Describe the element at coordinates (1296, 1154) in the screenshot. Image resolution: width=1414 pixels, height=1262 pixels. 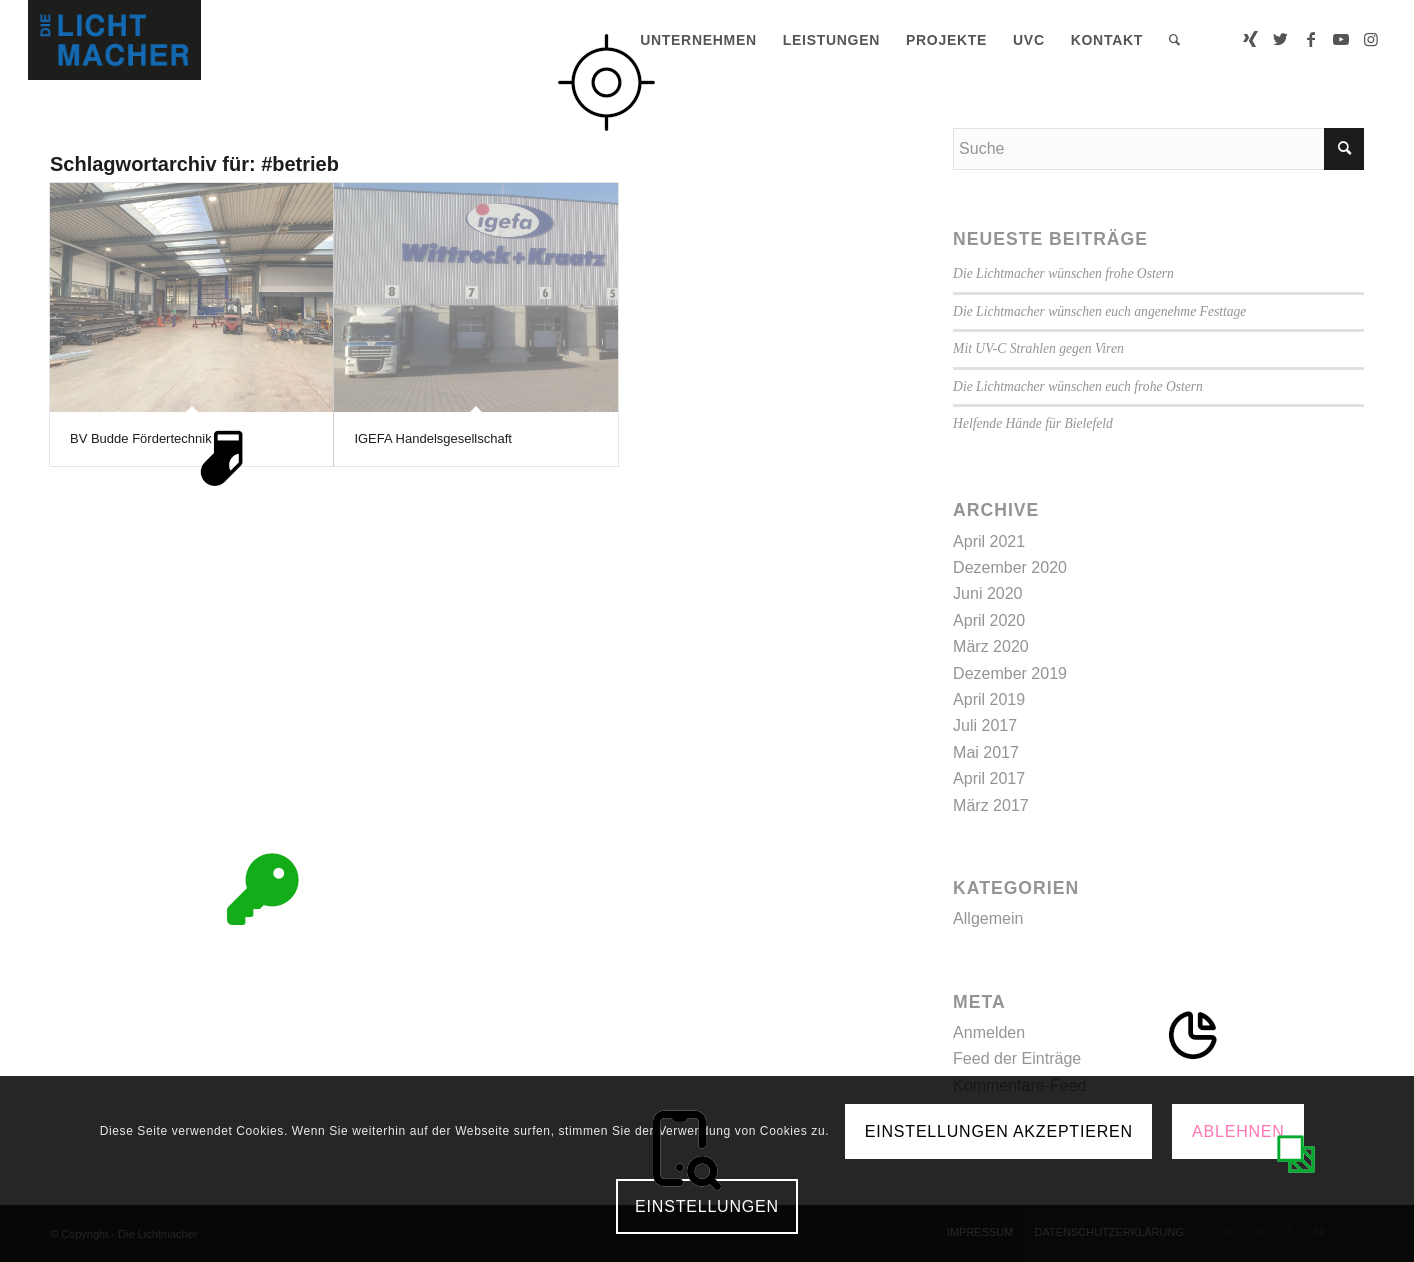
I see `subtract or remove a layer from selection` at that location.